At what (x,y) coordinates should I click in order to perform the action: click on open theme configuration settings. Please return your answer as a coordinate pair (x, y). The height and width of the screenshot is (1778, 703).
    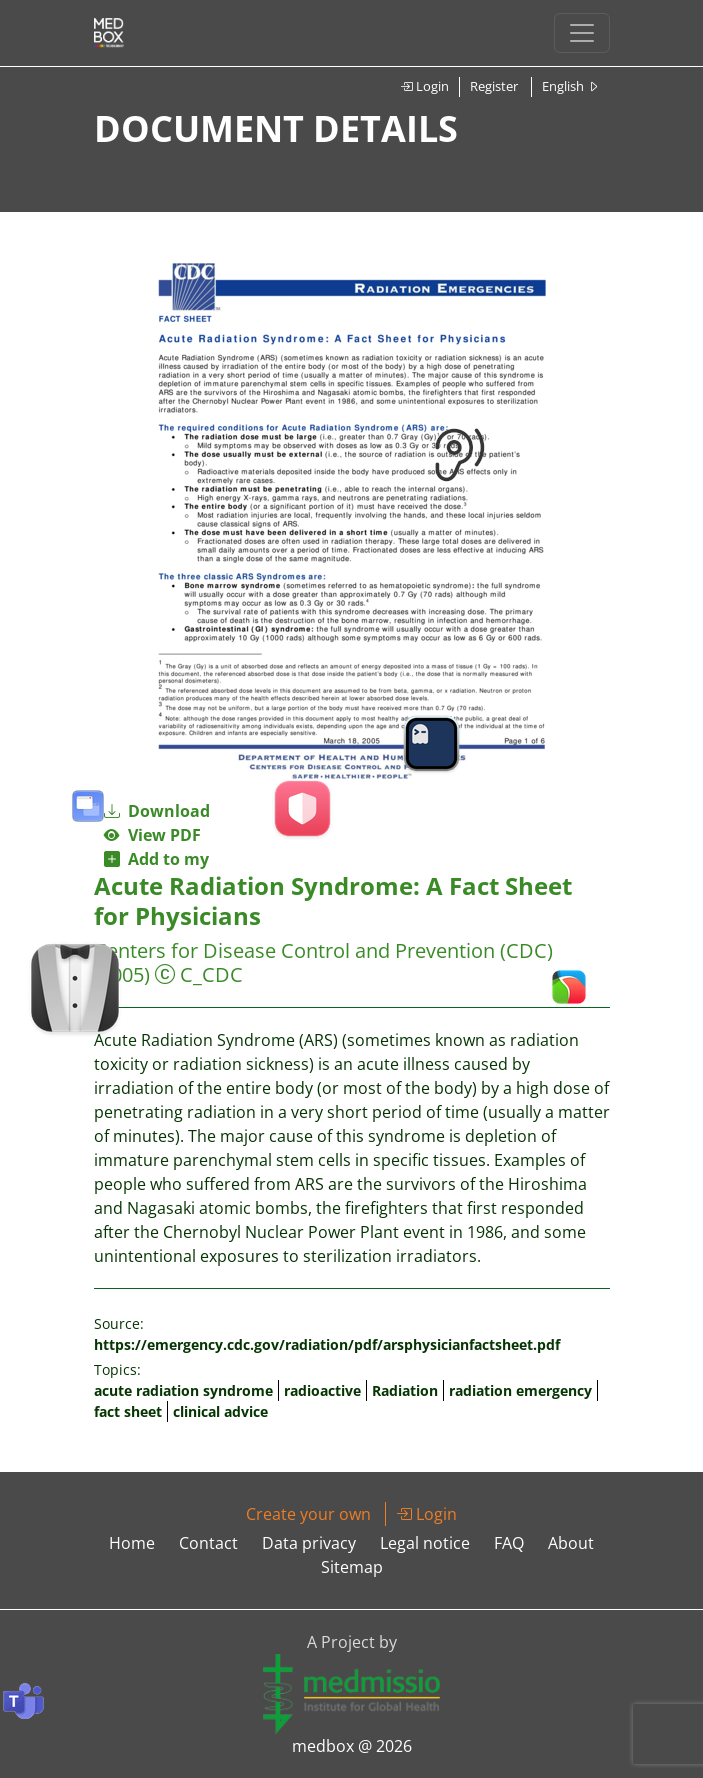
    Looking at the image, I should click on (75, 988).